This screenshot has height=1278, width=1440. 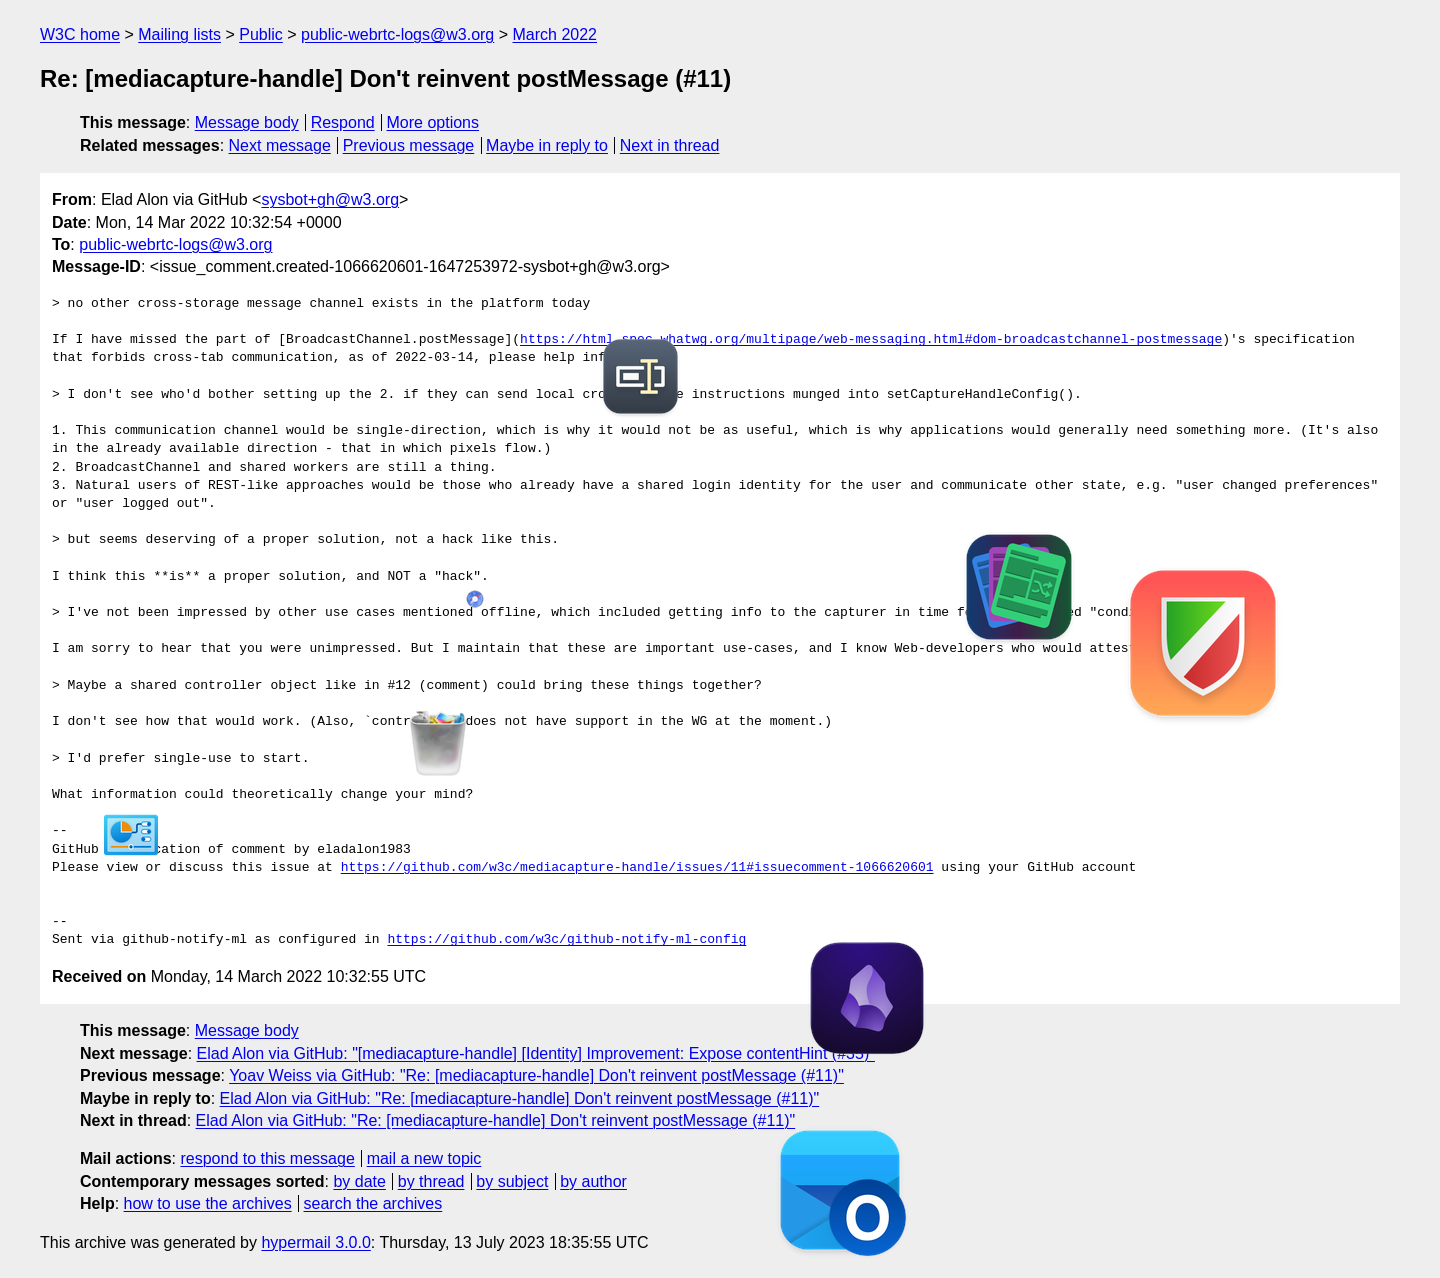 What do you see at coordinates (475, 599) in the screenshot?
I see `open the web browser` at bounding box center [475, 599].